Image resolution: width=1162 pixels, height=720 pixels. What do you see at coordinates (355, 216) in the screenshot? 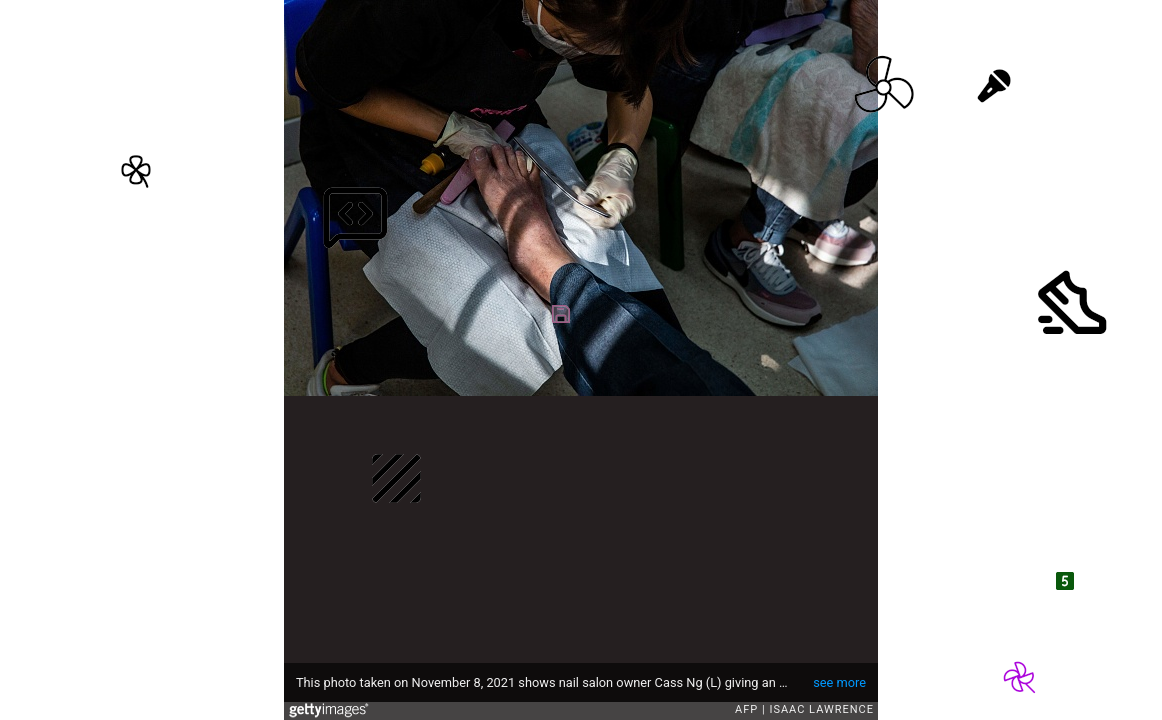
I see `view code snippets in chat` at bounding box center [355, 216].